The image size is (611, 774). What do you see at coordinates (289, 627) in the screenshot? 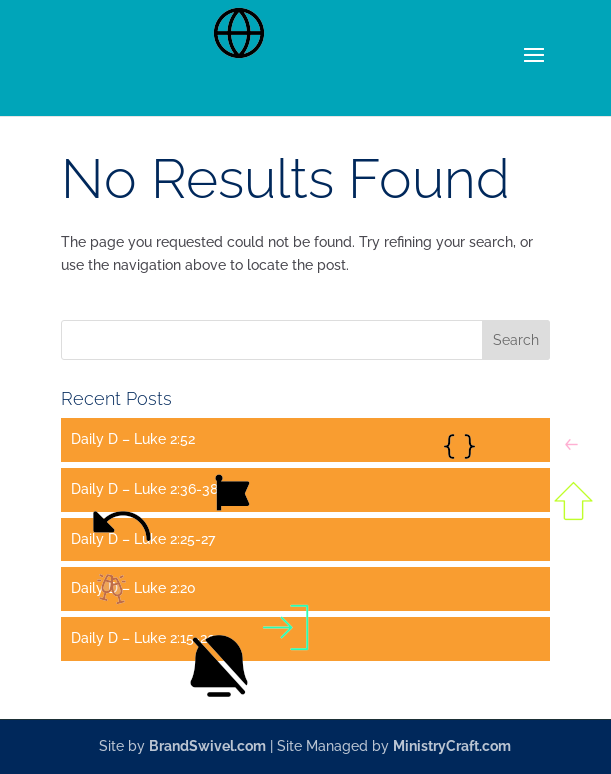
I see `sign in to your account` at bounding box center [289, 627].